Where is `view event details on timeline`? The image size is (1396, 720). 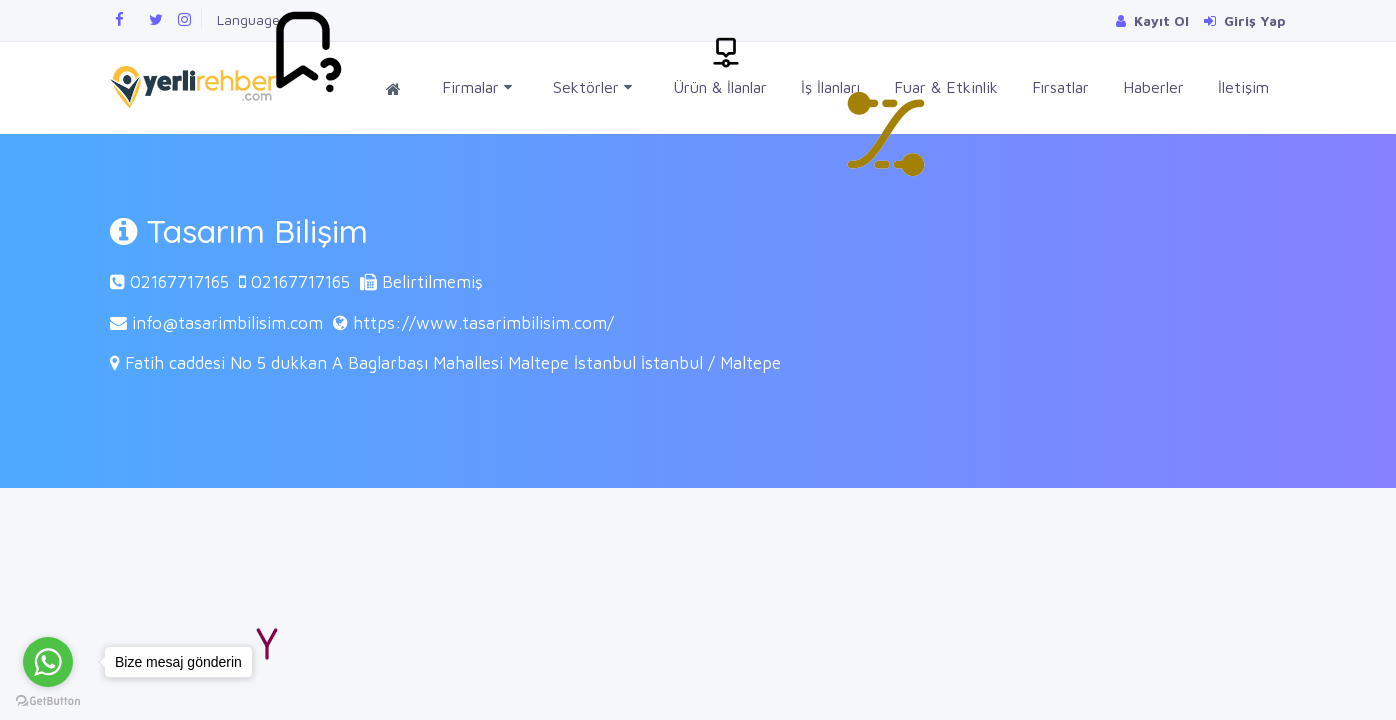 view event details on timeline is located at coordinates (726, 52).